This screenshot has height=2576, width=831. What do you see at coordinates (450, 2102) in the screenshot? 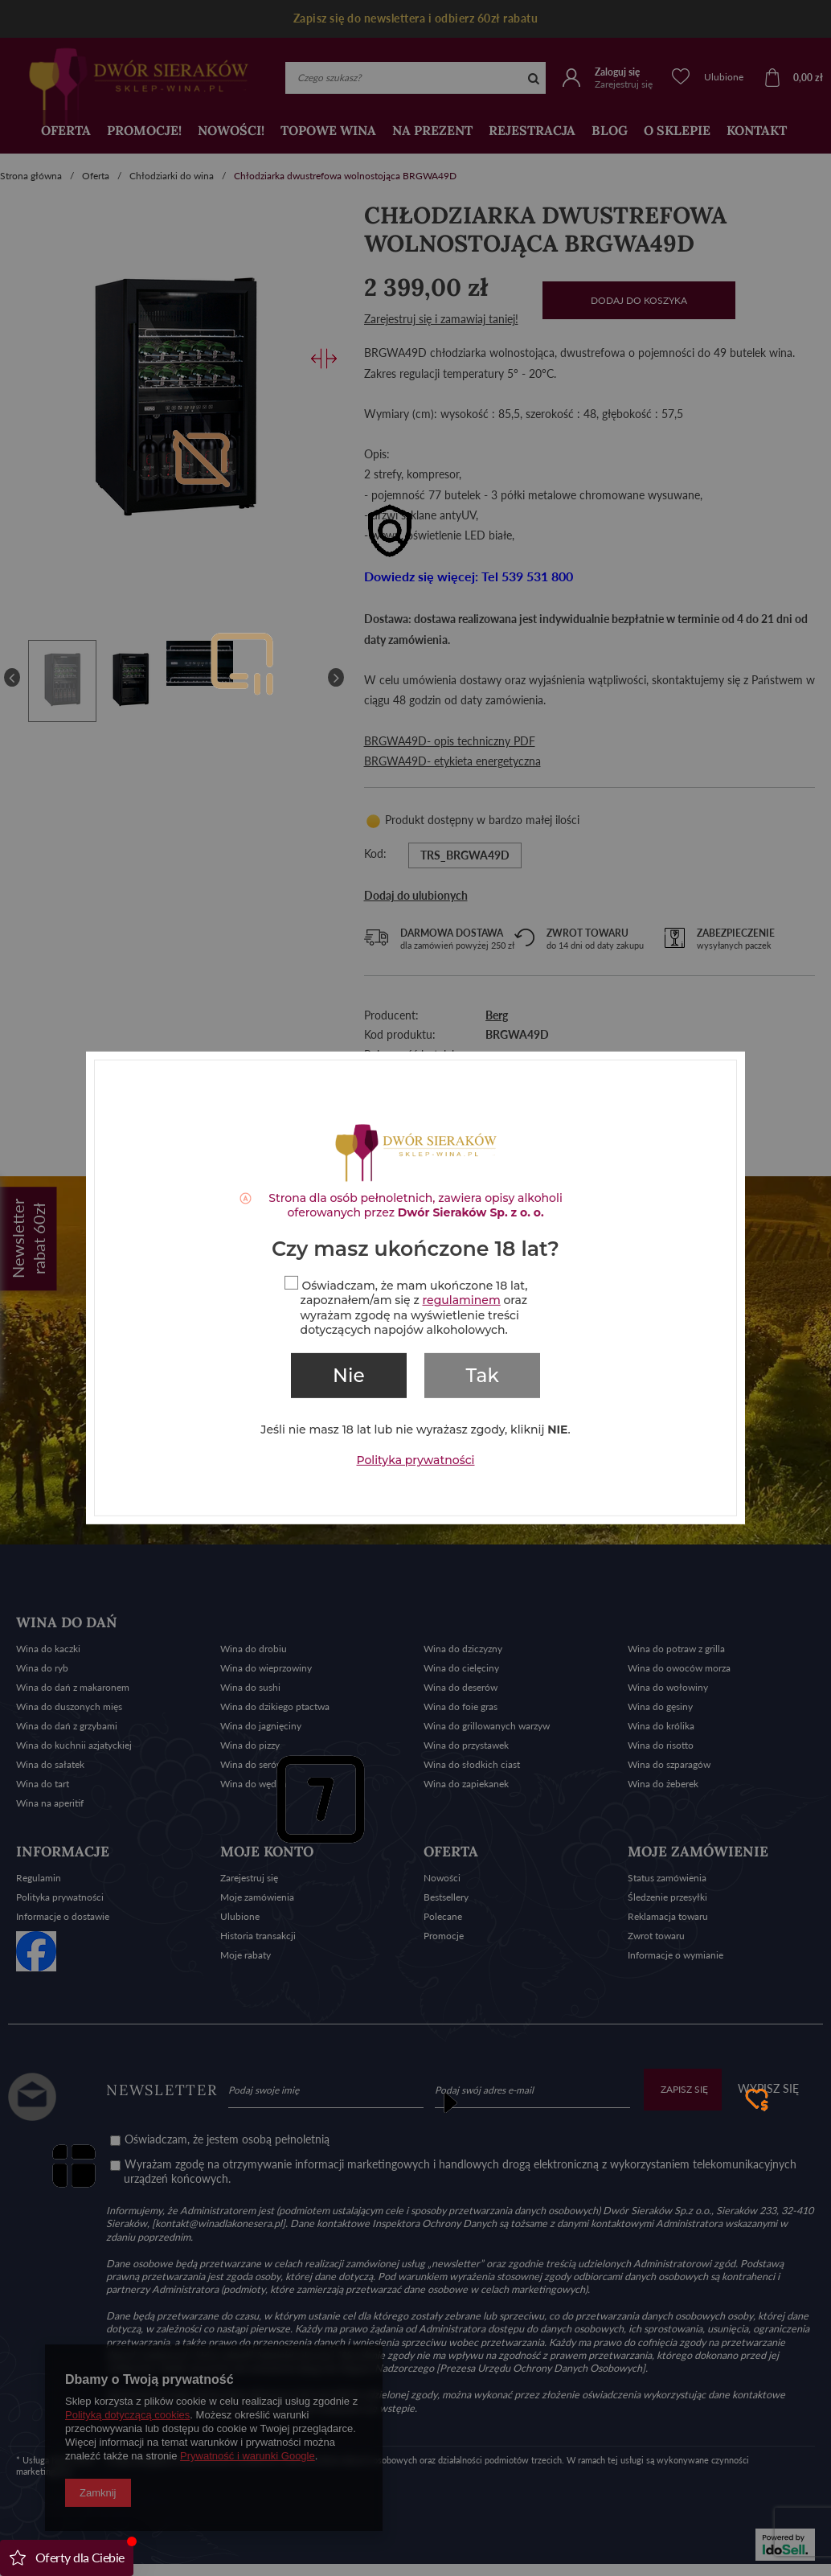
I see `play media or start playback` at bounding box center [450, 2102].